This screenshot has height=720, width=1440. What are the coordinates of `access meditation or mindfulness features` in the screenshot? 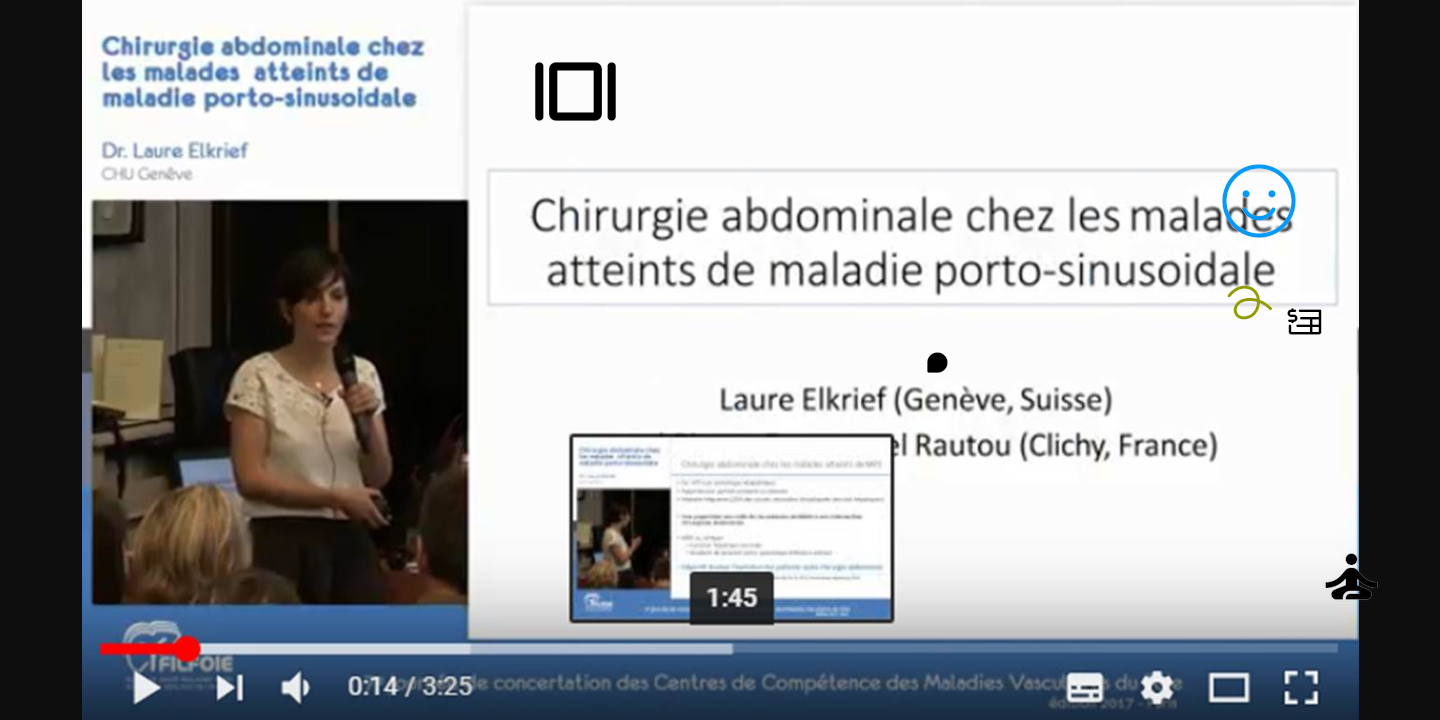 It's located at (1351, 576).